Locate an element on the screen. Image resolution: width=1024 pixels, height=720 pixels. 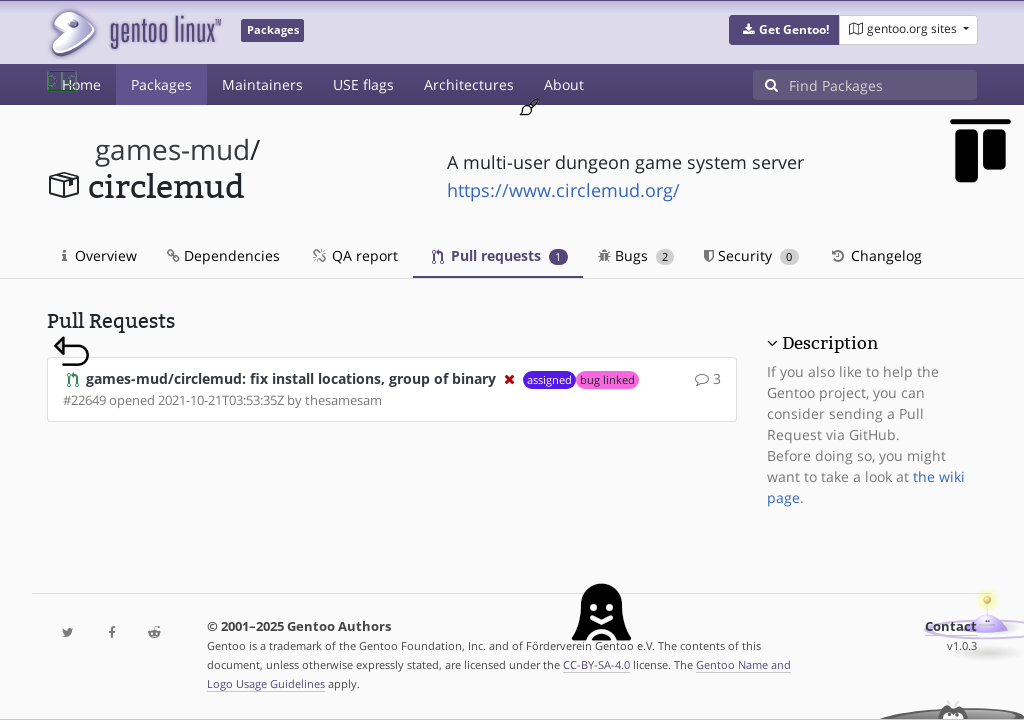
undo previous action is located at coordinates (71, 352).